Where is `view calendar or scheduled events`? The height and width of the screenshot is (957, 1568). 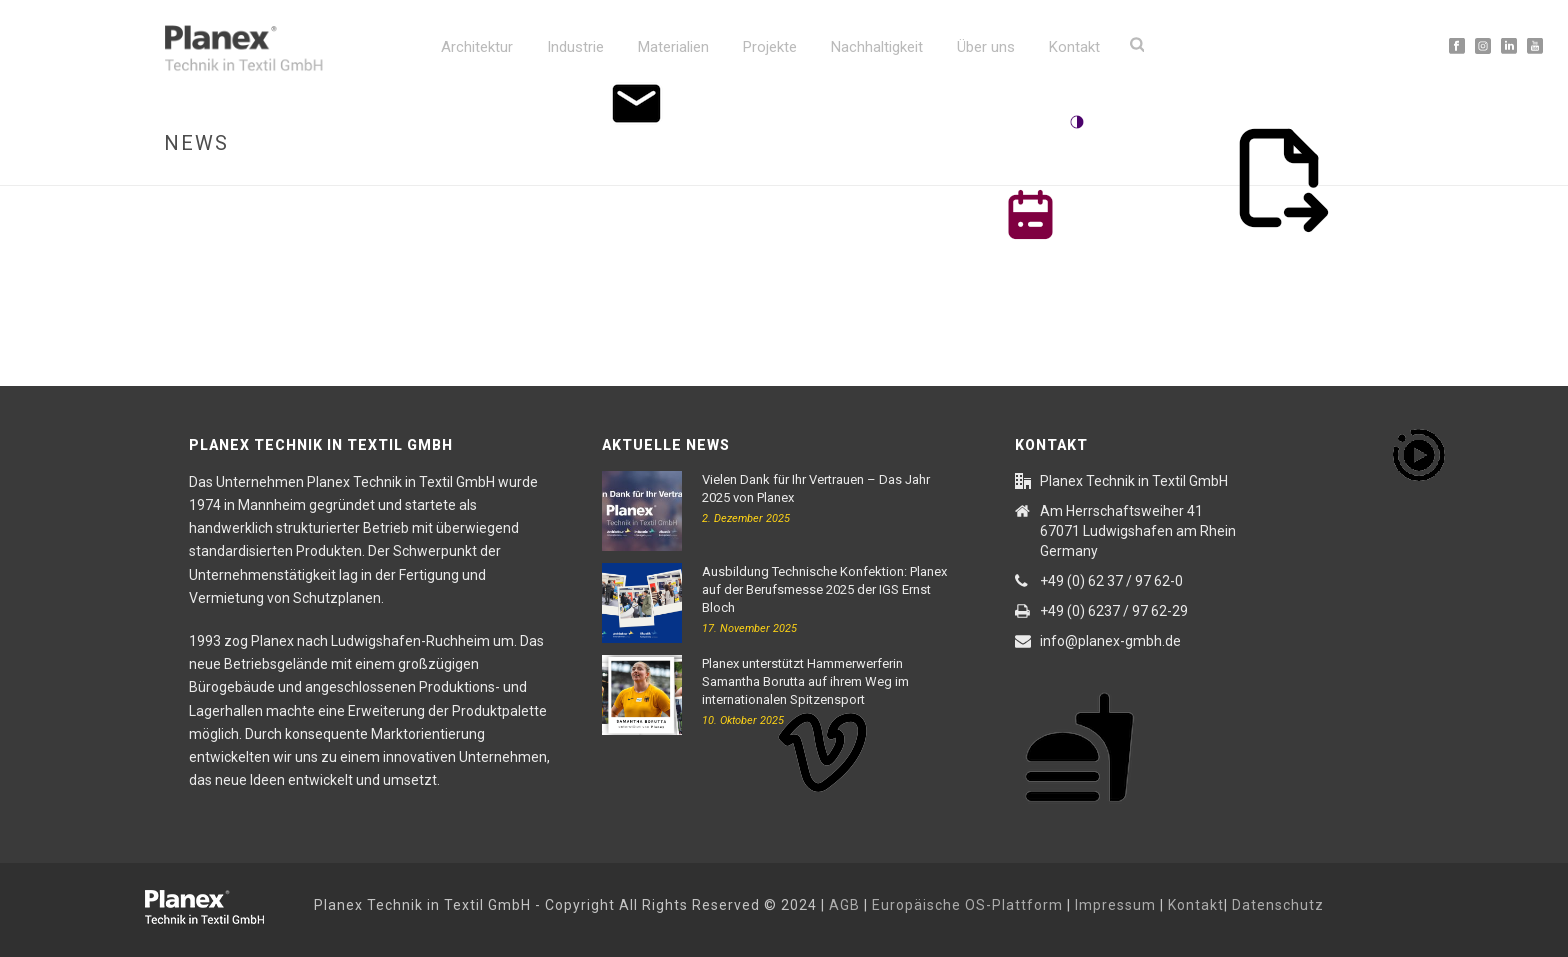 view calendar or scheduled events is located at coordinates (1030, 214).